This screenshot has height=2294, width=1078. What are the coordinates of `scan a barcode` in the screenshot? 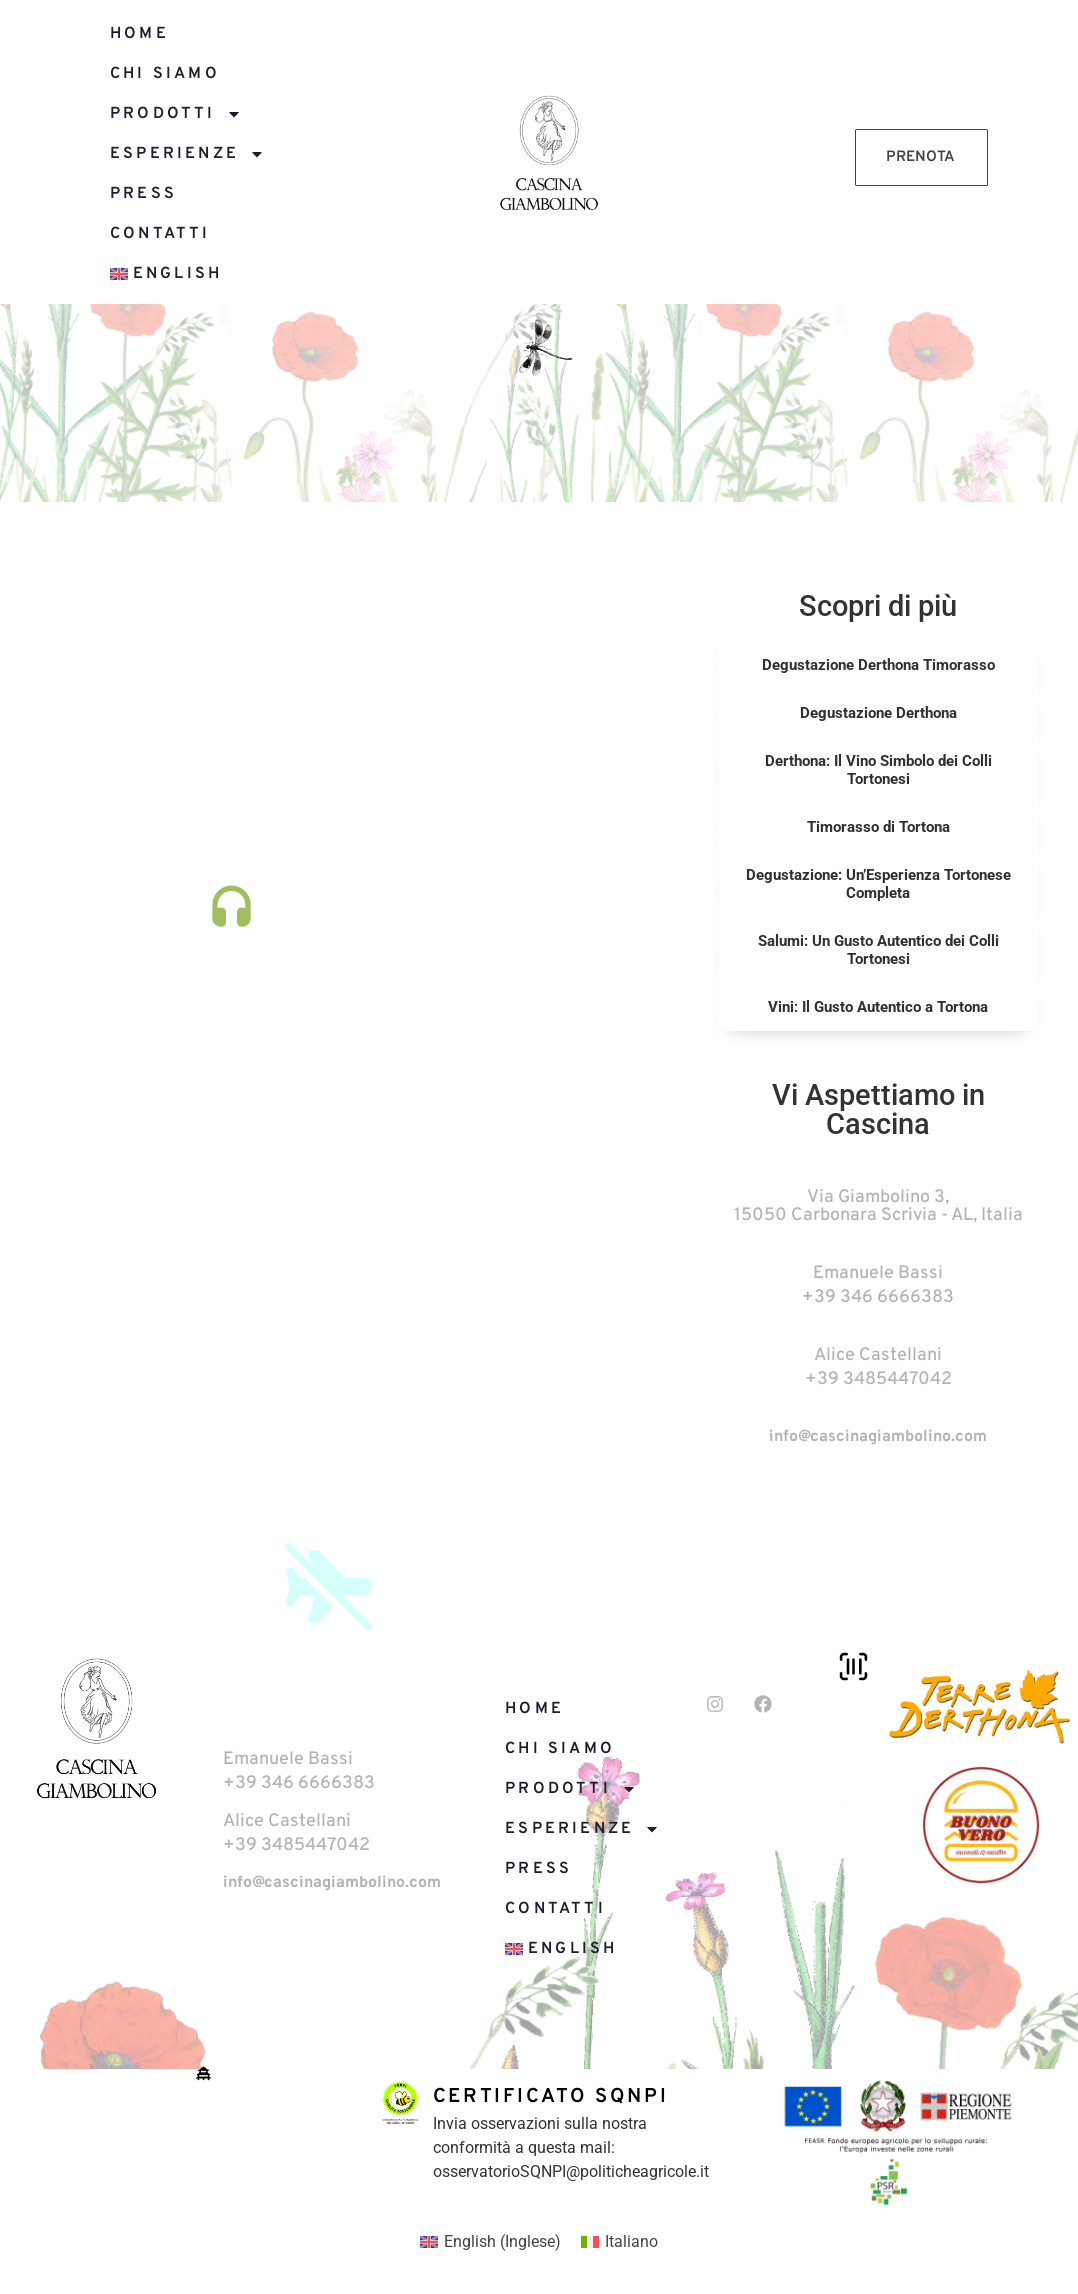 It's located at (853, 1666).